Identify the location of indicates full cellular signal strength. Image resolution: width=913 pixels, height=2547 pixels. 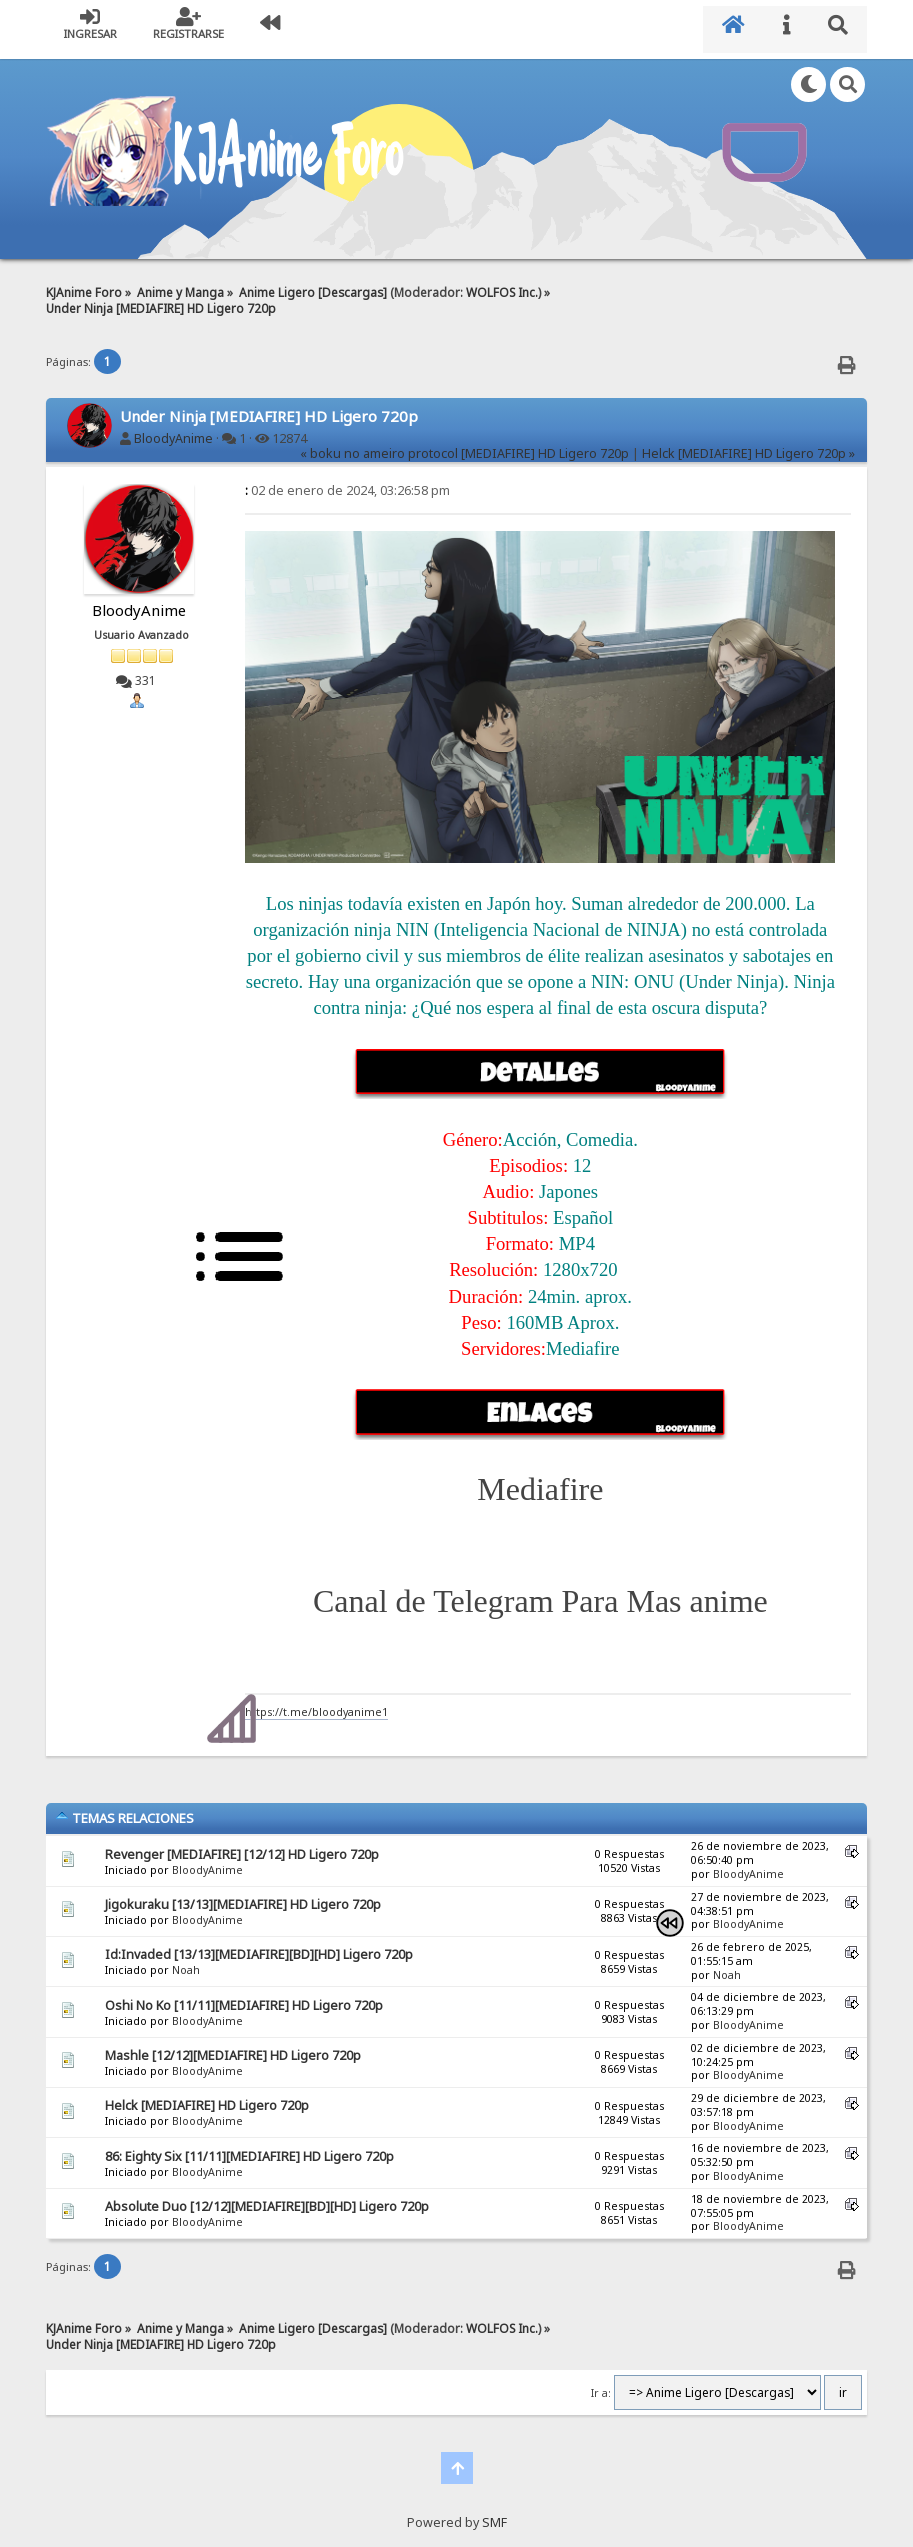
(231, 1718).